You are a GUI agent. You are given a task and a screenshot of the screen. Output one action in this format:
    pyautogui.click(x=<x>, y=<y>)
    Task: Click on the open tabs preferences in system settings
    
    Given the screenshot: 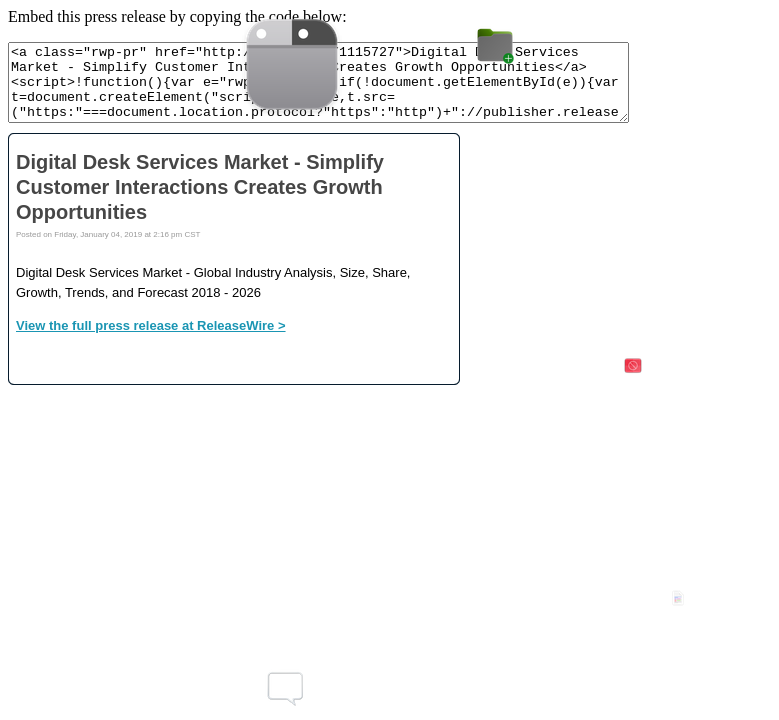 What is the action you would take?
    pyautogui.click(x=292, y=66)
    